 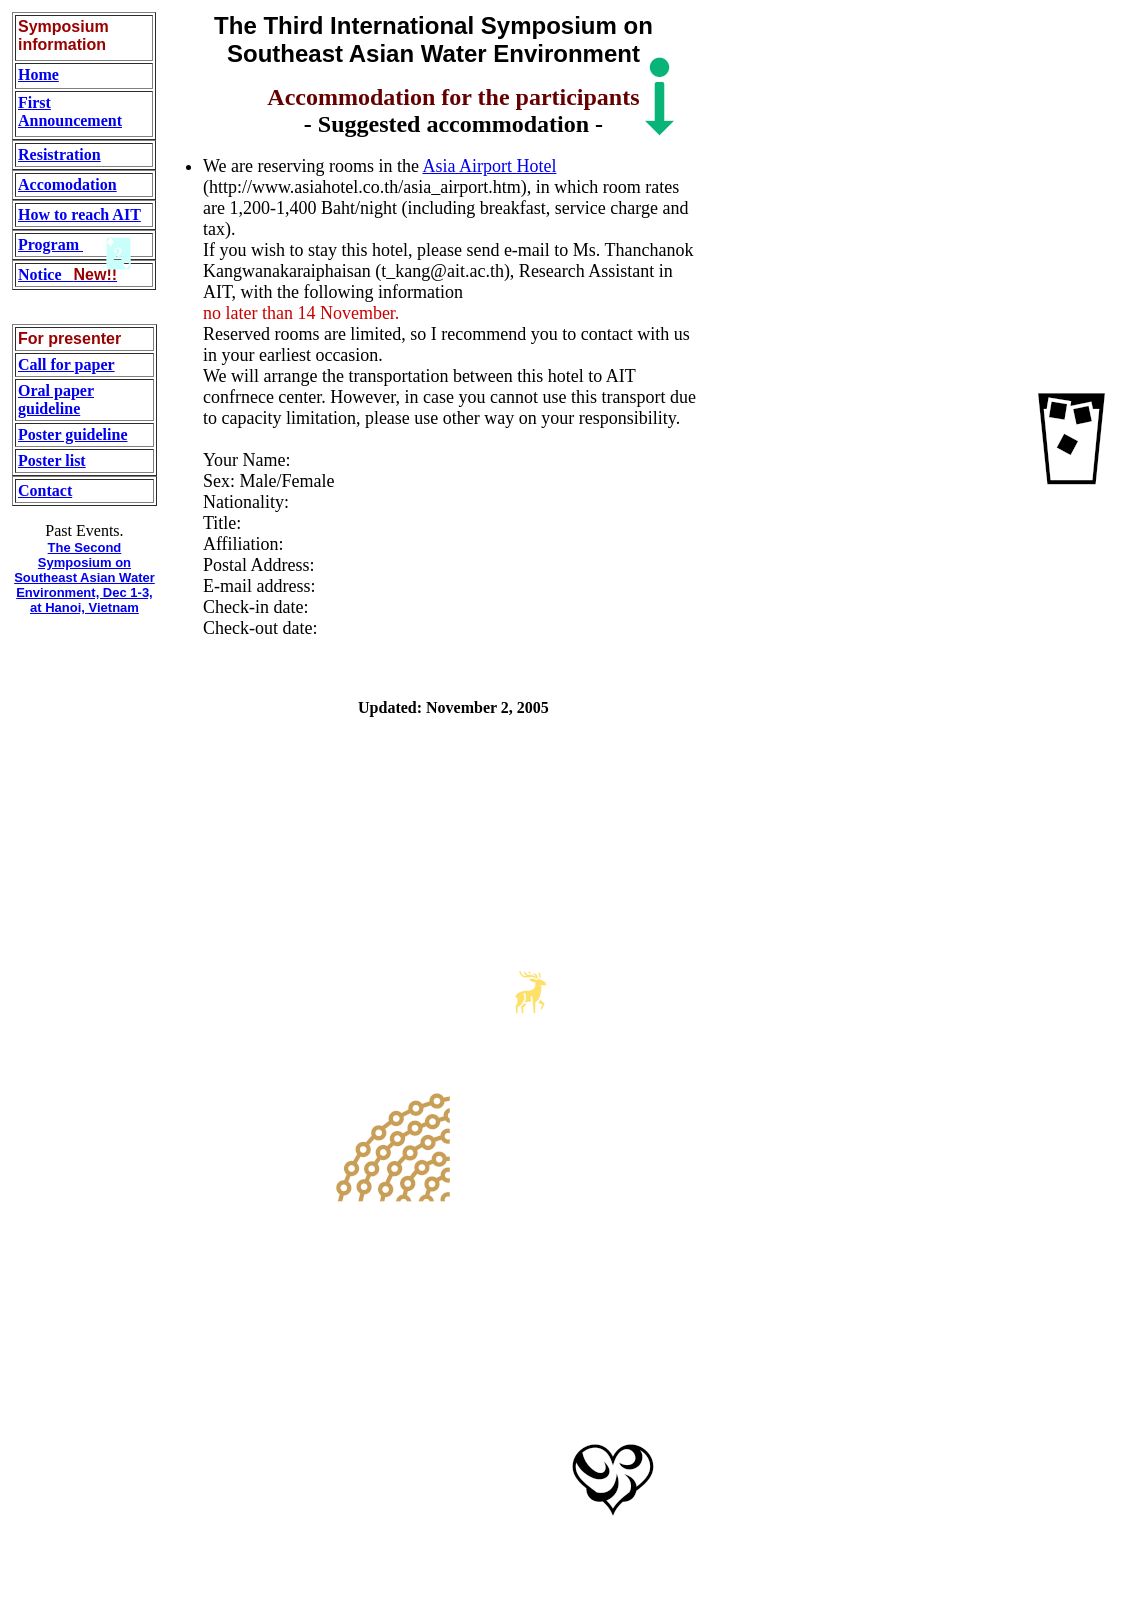 What do you see at coordinates (118, 253) in the screenshot?
I see `two of diamonds playing card` at bounding box center [118, 253].